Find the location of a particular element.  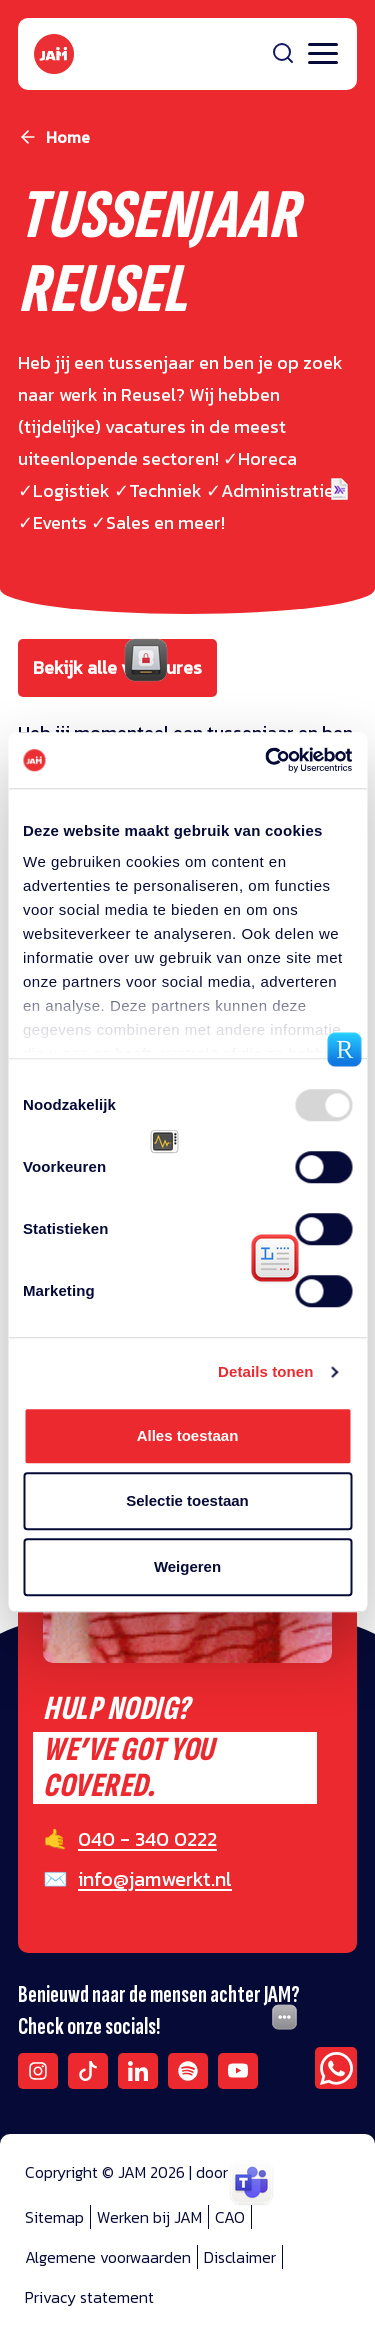

access other or miscellaneous preferences is located at coordinates (284, 2017).